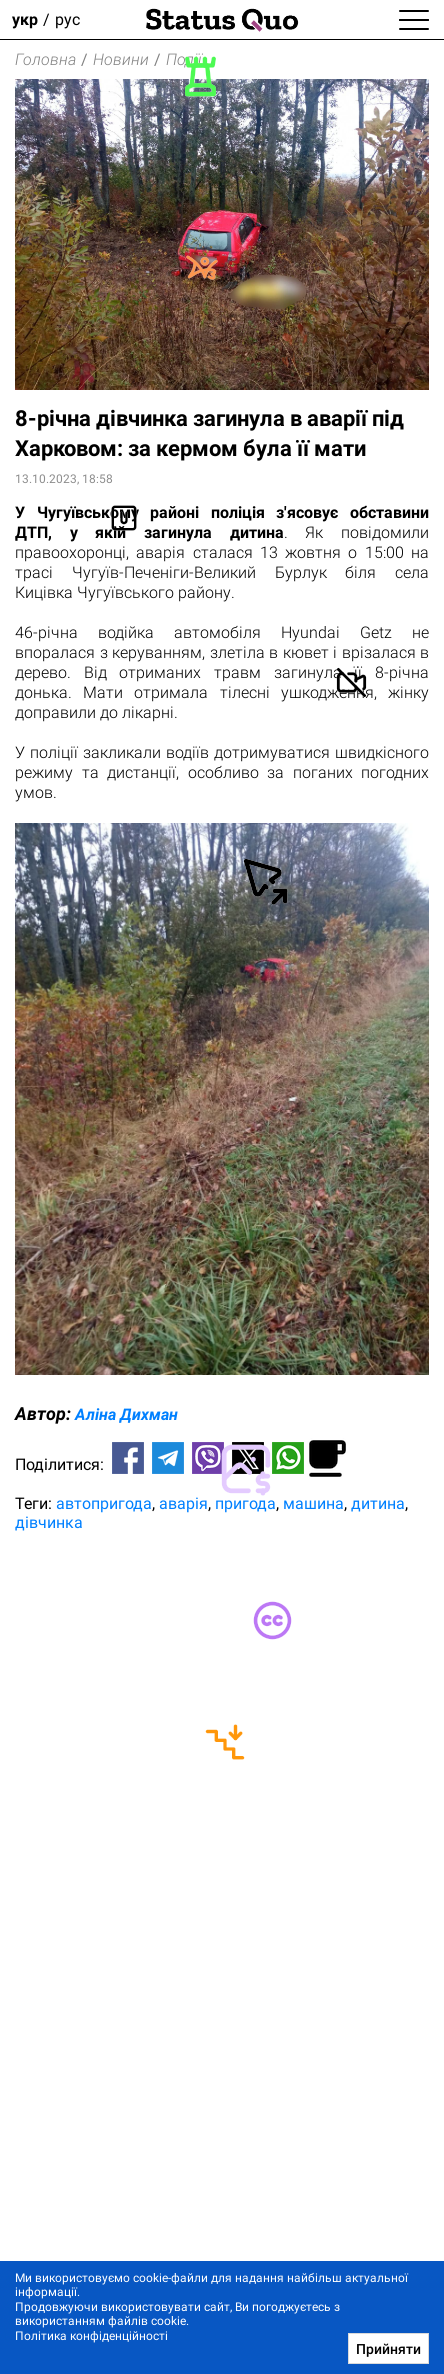  Describe the element at coordinates (264, 879) in the screenshot. I see `share cursor or pointer location` at that location.